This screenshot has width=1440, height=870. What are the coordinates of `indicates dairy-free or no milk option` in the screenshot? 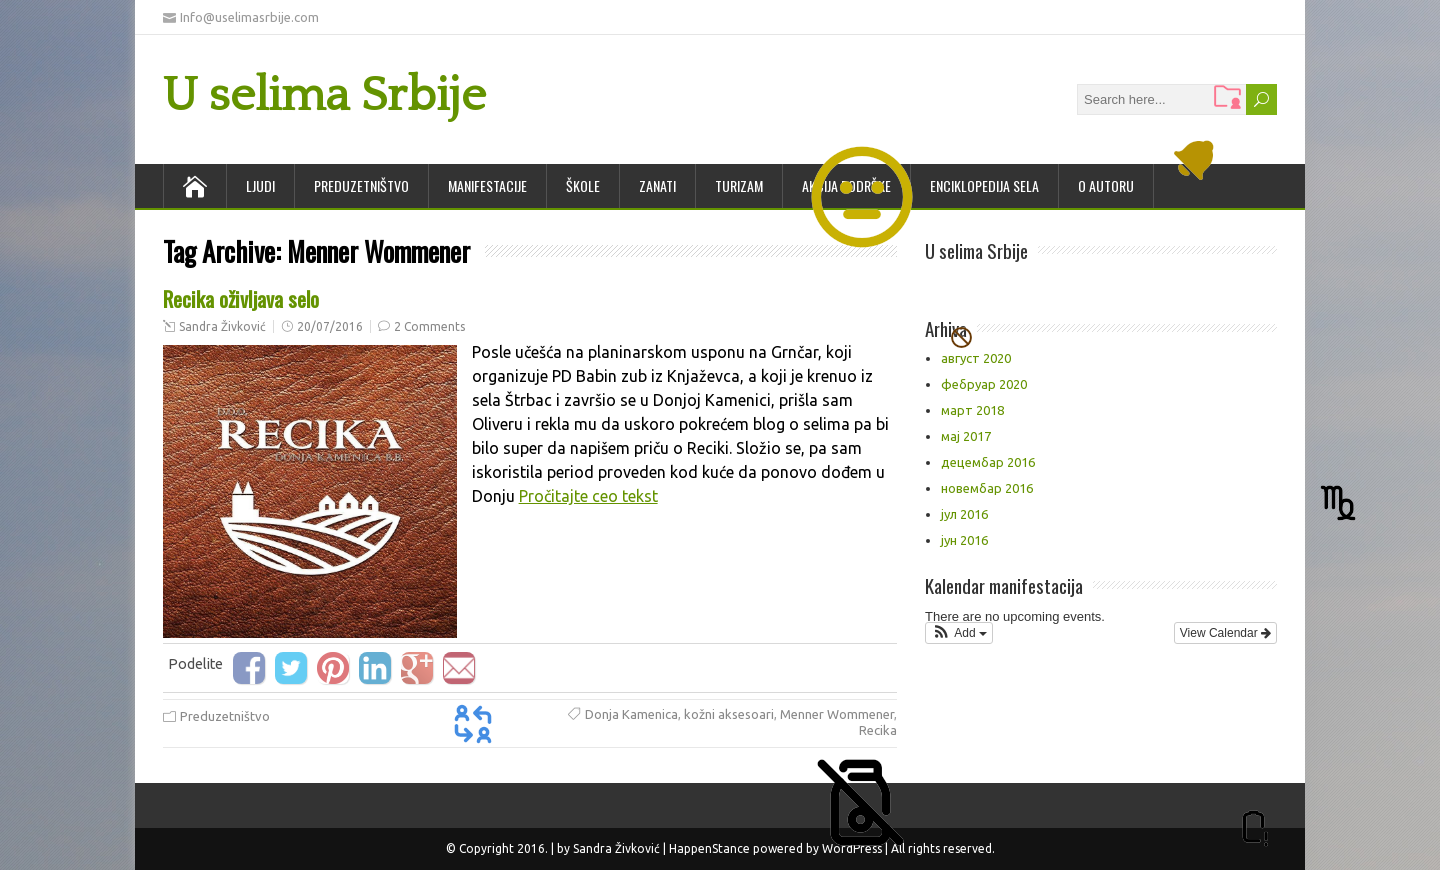 It's located at (860, 802).